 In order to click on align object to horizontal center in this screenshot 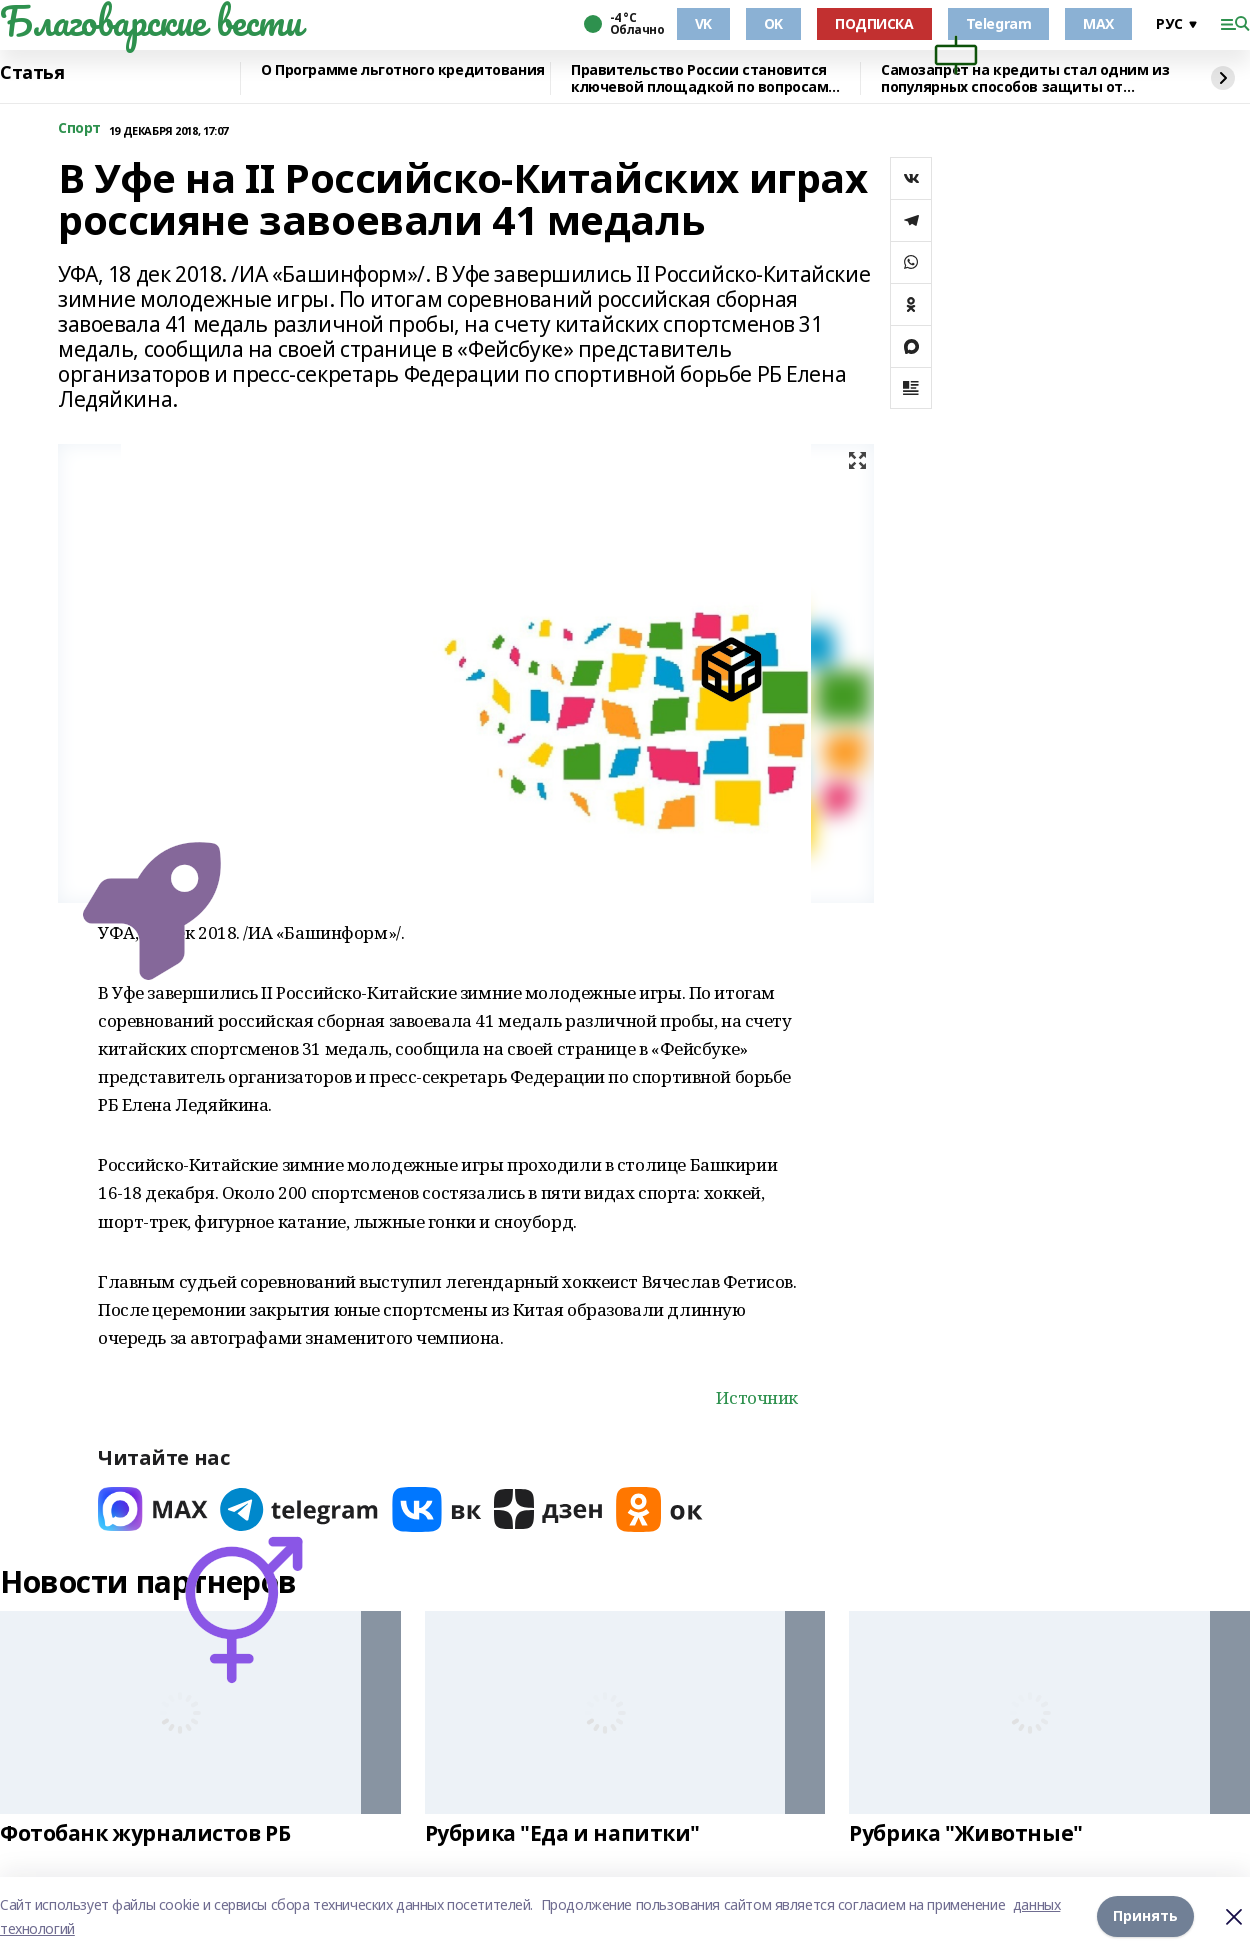, I will do `click(956, 55)`.